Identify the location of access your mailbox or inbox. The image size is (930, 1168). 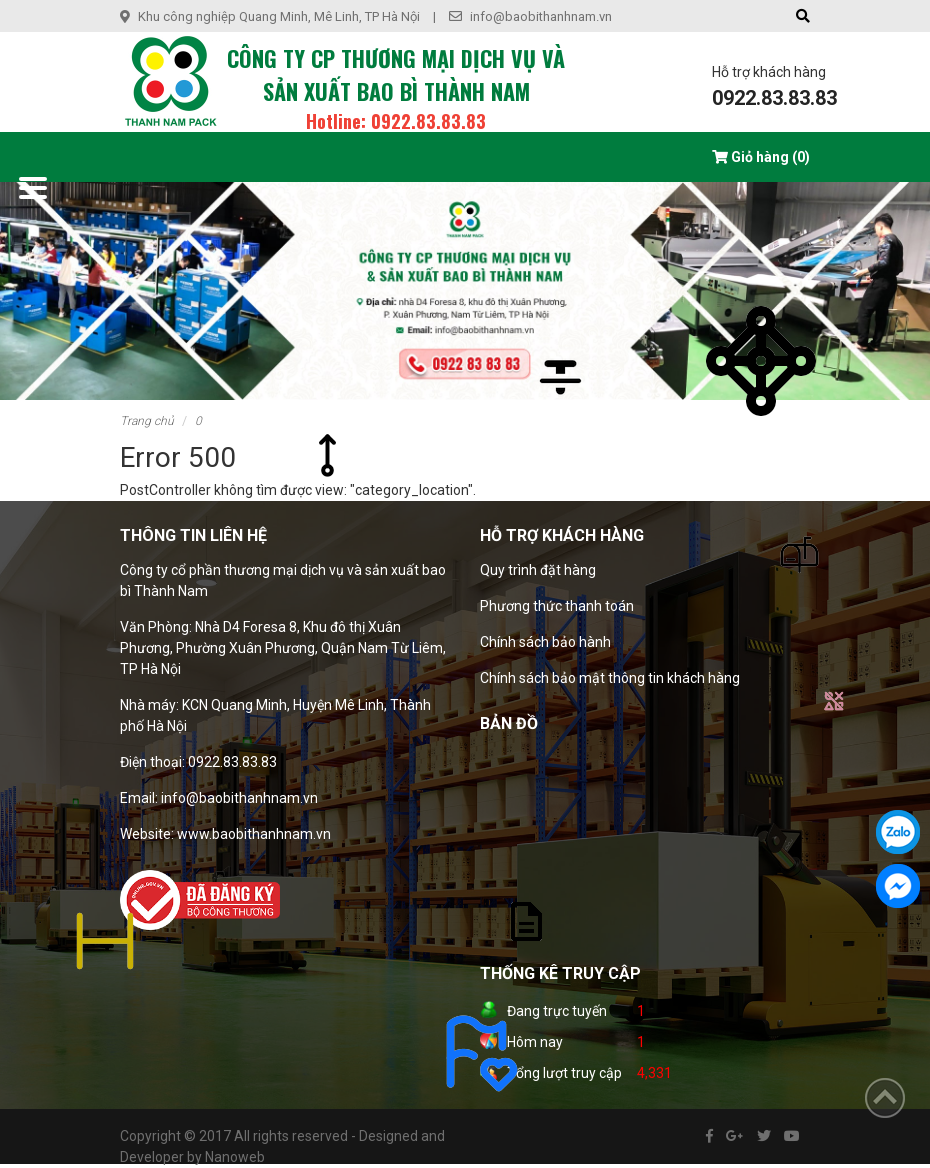
(799, 555).